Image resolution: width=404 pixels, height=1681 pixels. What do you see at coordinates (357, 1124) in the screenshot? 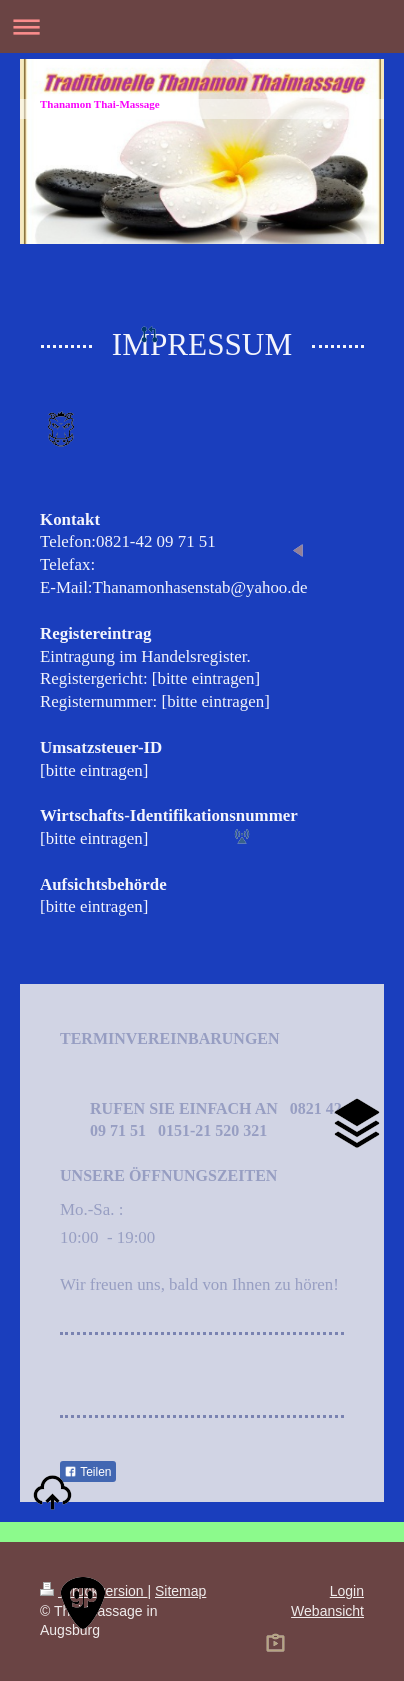
I see `view stacked layers or content` at bounding box center [357, 1124].